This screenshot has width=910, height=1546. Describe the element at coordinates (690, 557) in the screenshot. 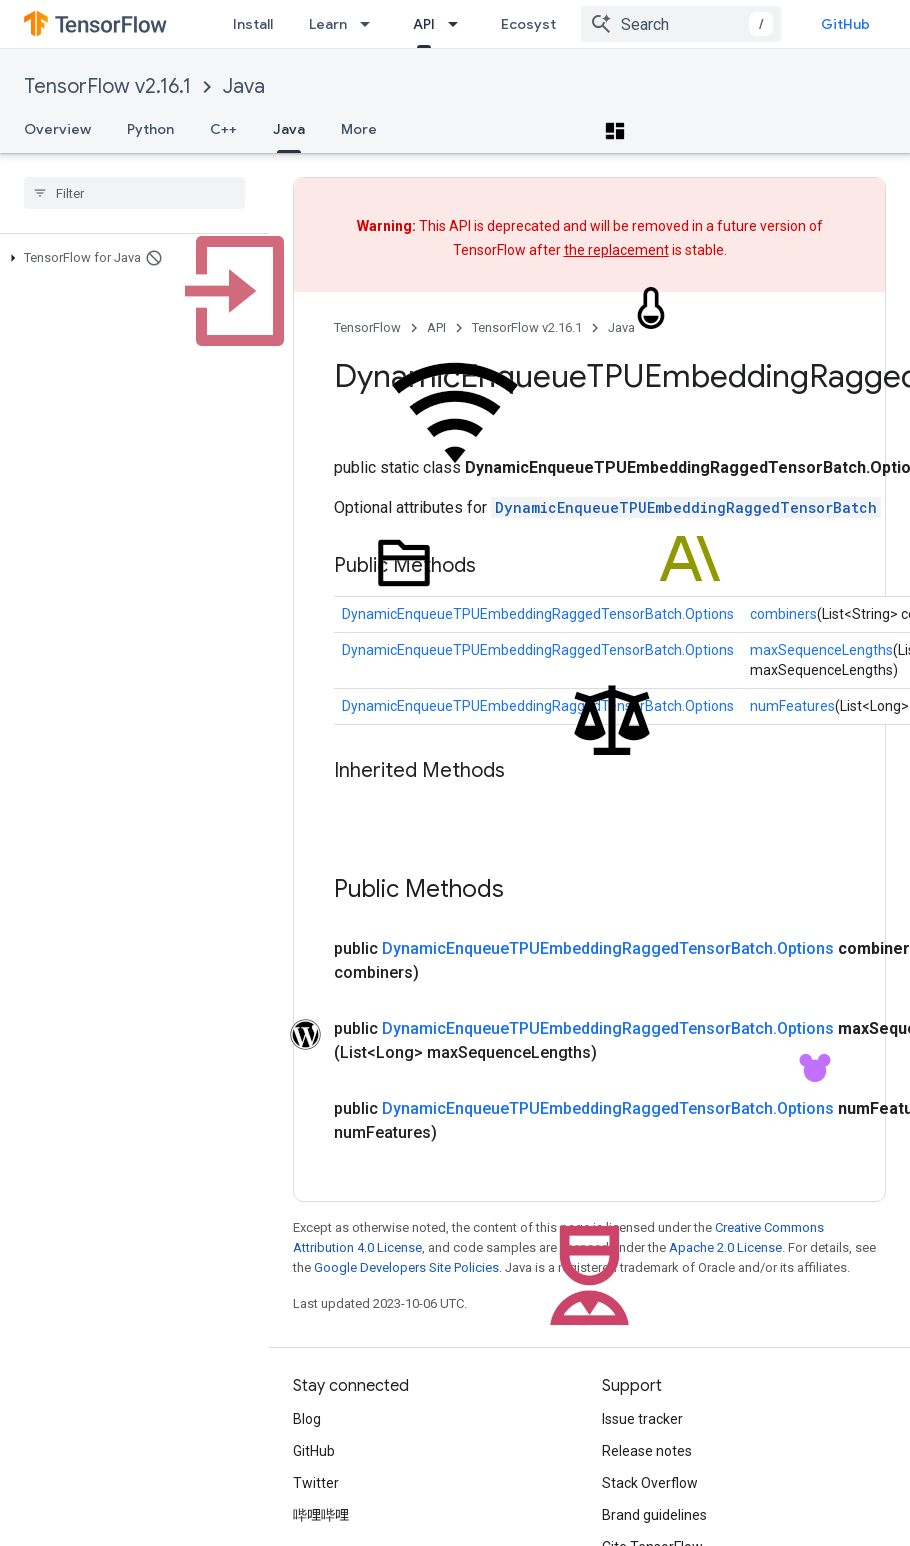

I see `anthropic company logo` at that location.